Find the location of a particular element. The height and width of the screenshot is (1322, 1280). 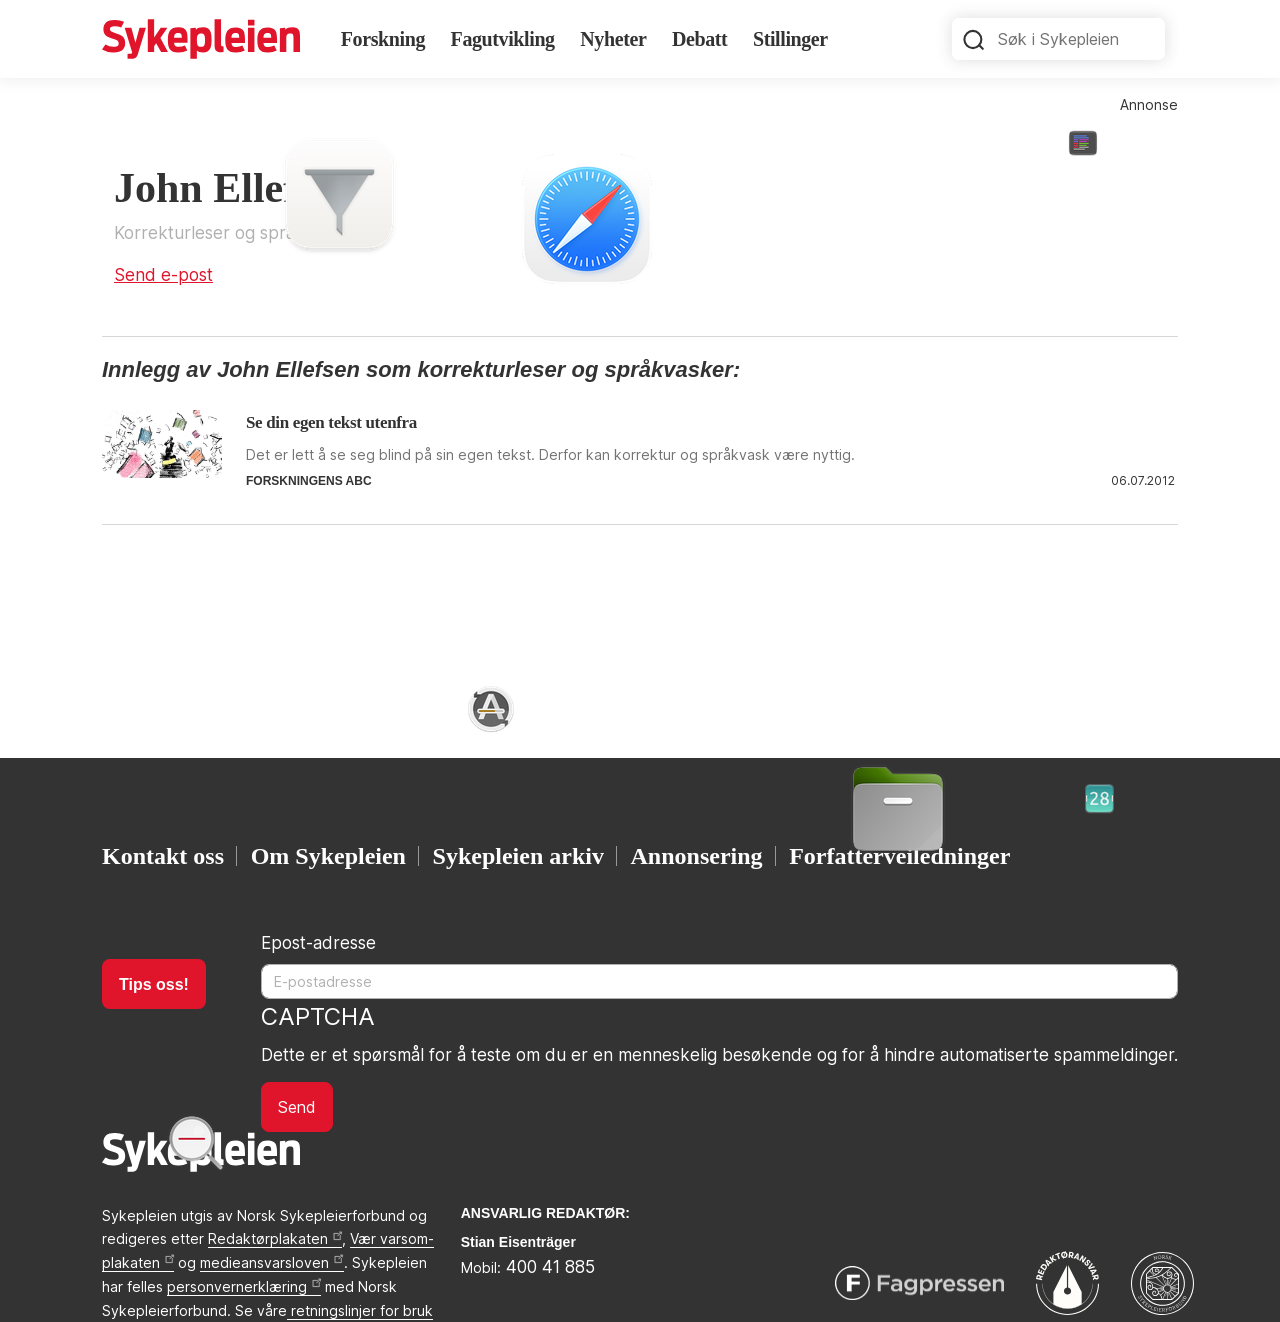

open filter or sorting preferences is located at coordinates (339, 194).